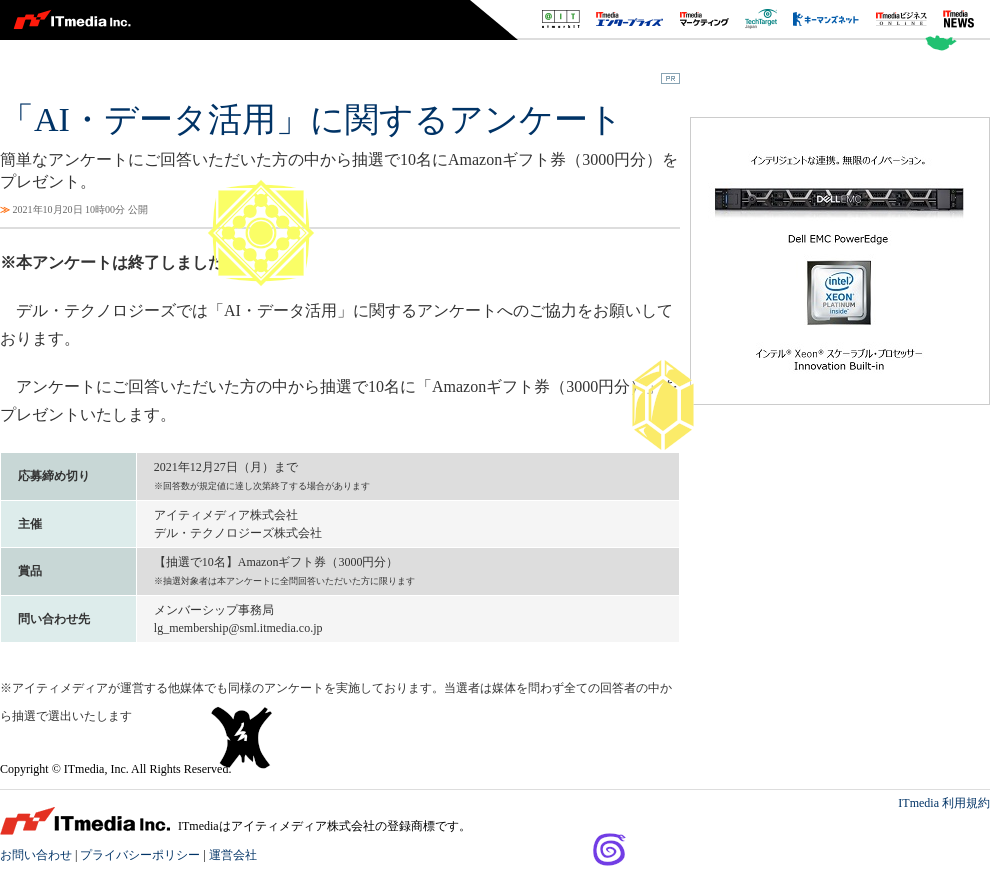 The width and height of the screenshot is (990, 876). Describe the element at coordinates (609, 849) in the screenshot. I see `represents a snake or reptile-themed game element` at that location.